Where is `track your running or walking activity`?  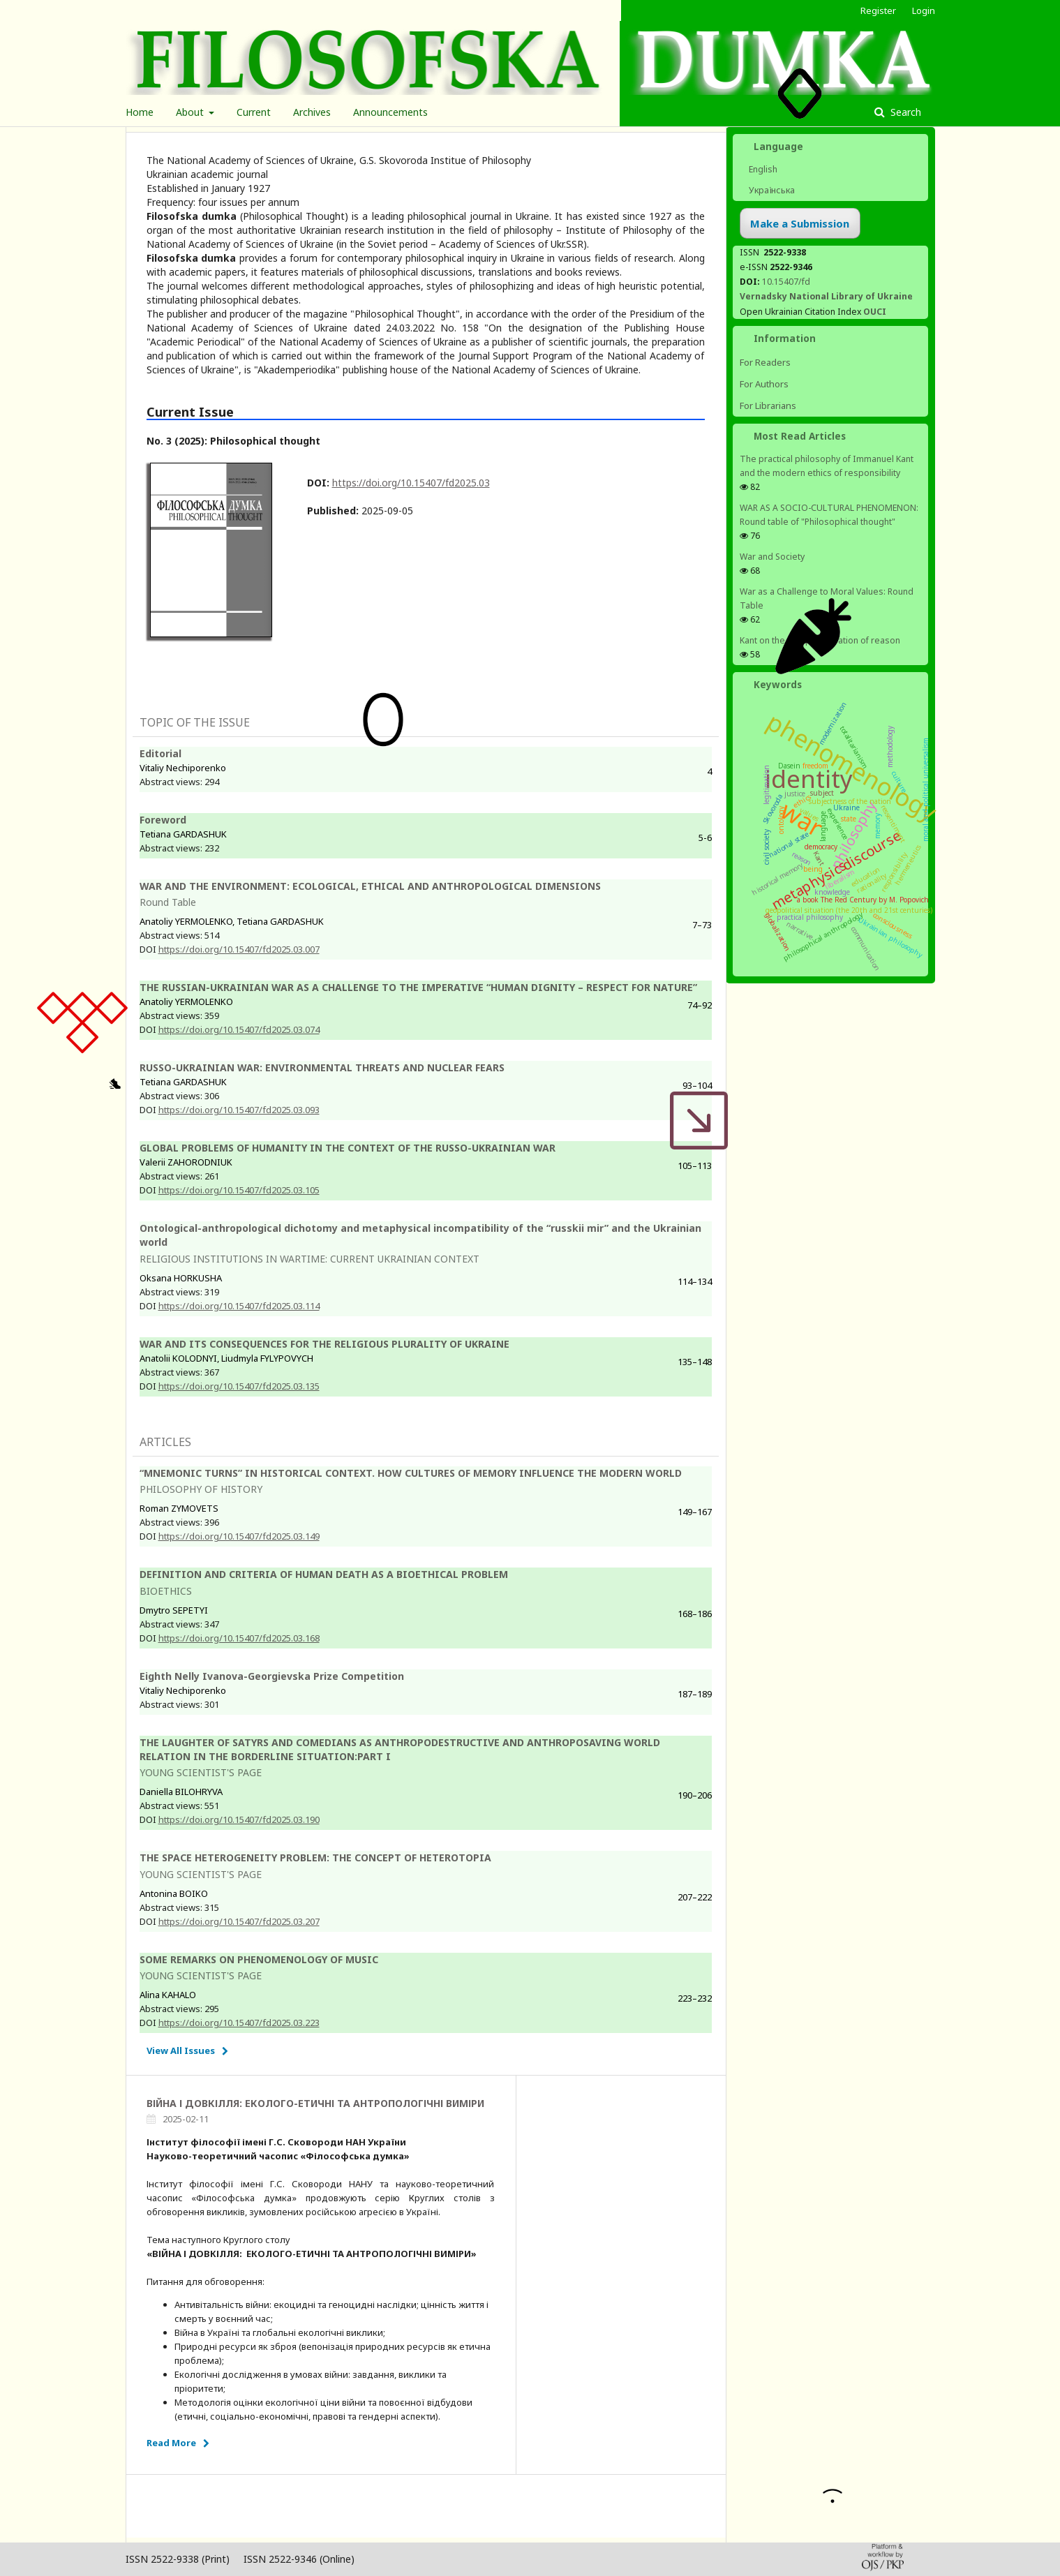
track your running or walking activity is located at coordinates (114, 1084).